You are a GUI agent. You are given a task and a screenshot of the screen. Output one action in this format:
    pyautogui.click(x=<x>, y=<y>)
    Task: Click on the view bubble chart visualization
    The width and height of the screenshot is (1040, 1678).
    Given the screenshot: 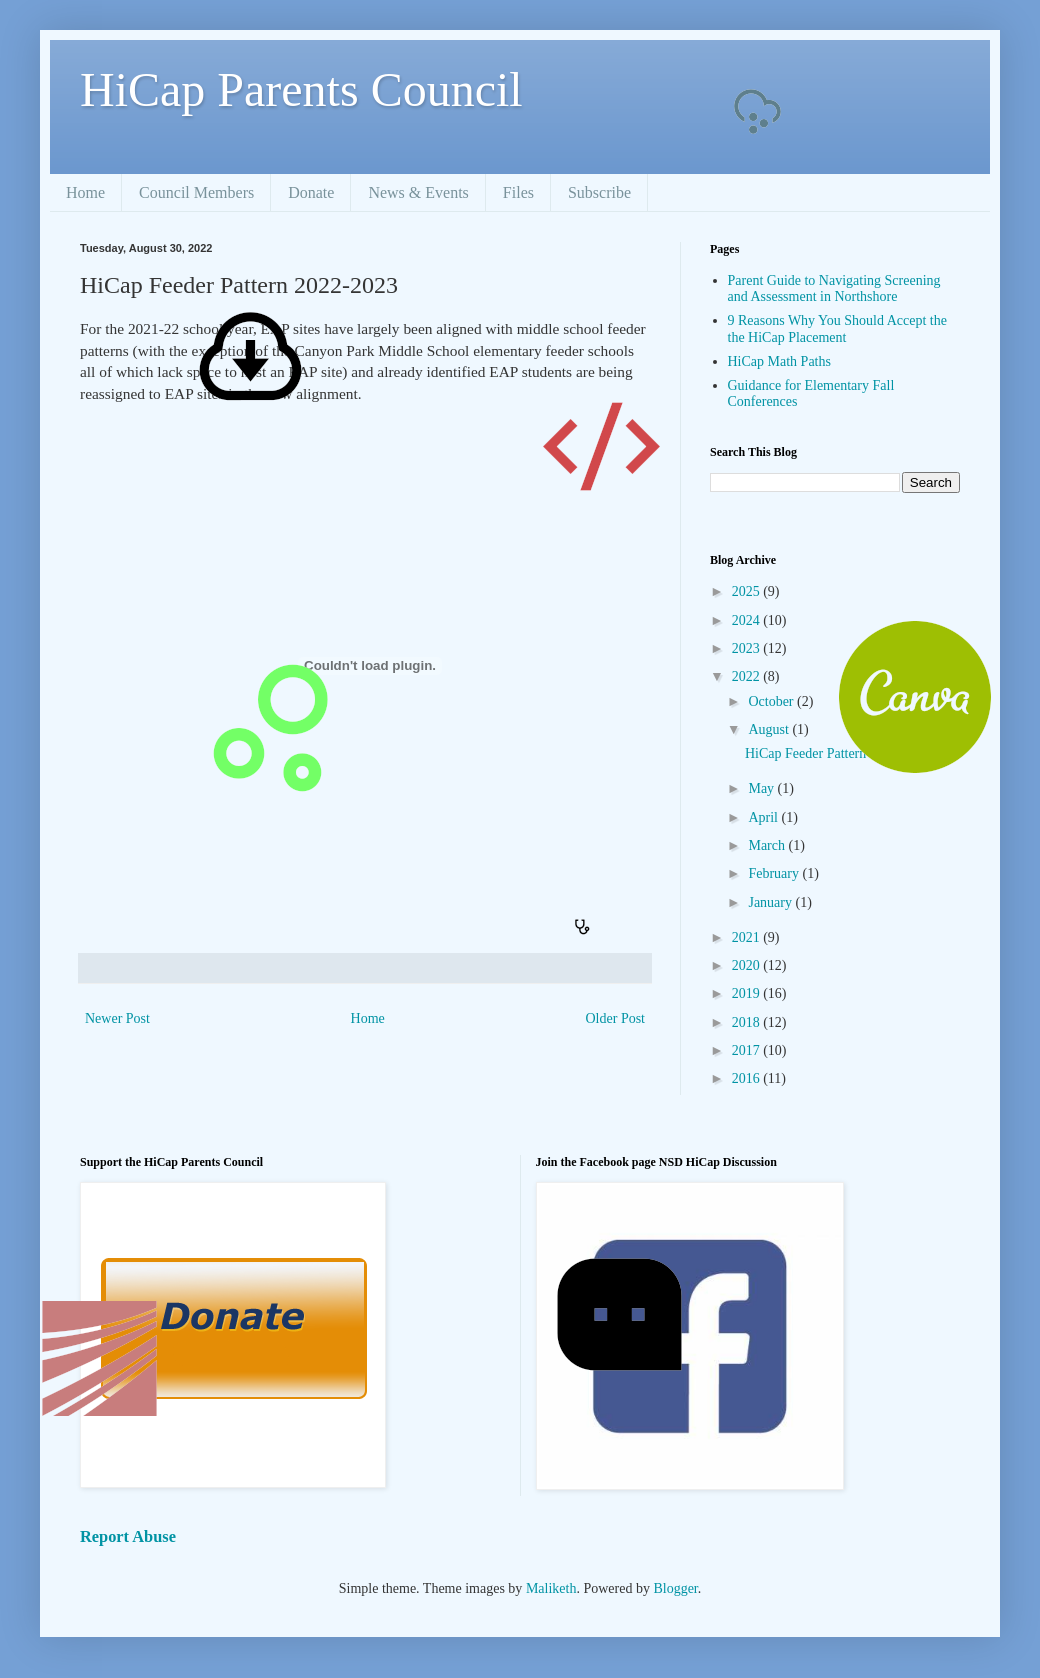 What is the action you would take?
    pyautogui.click(x=277, y=728)
    